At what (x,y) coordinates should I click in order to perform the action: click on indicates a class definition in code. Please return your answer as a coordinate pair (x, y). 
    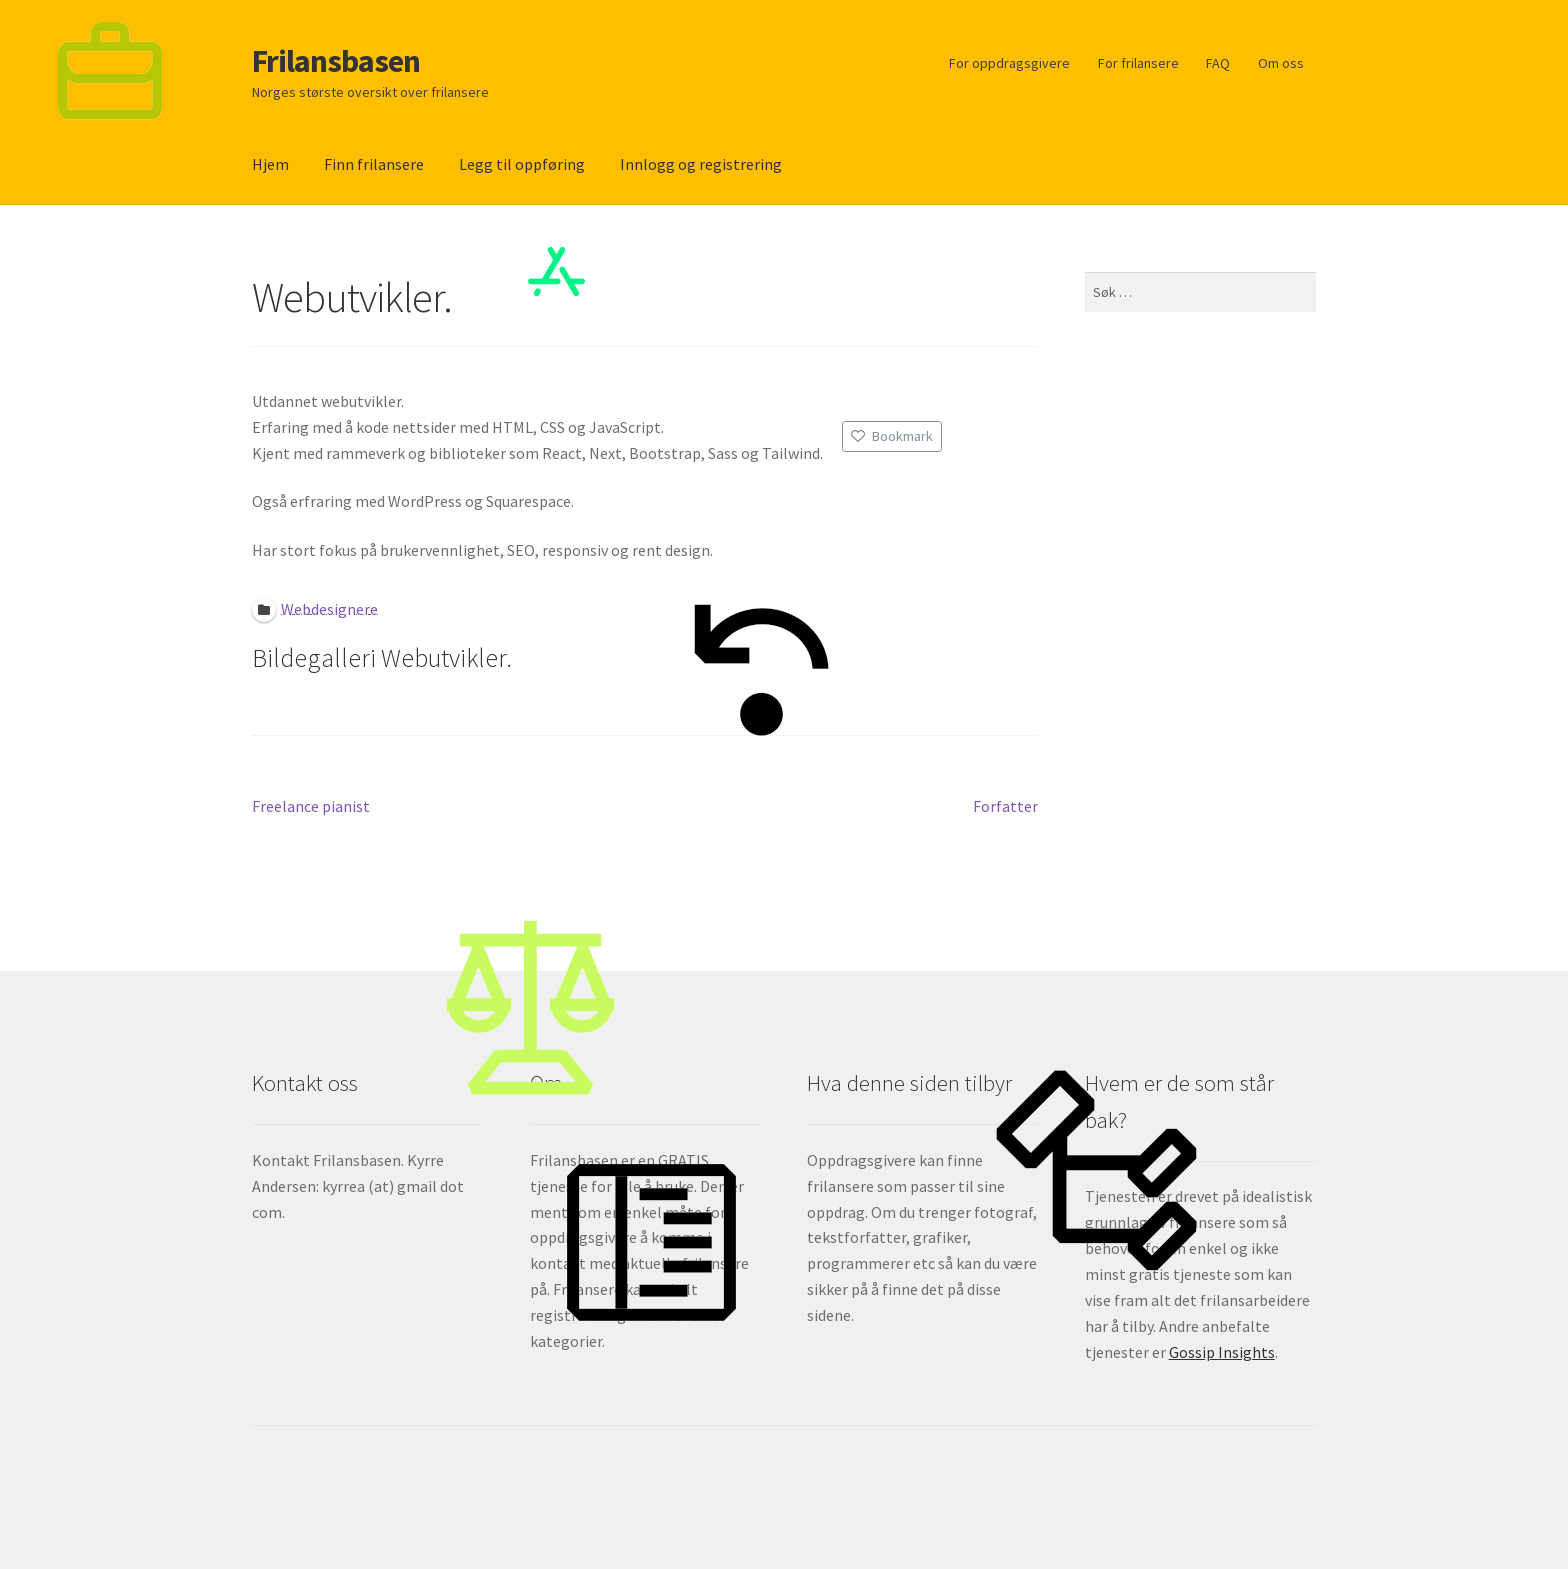
    Looking at the image, I should click on (1098, 1172).